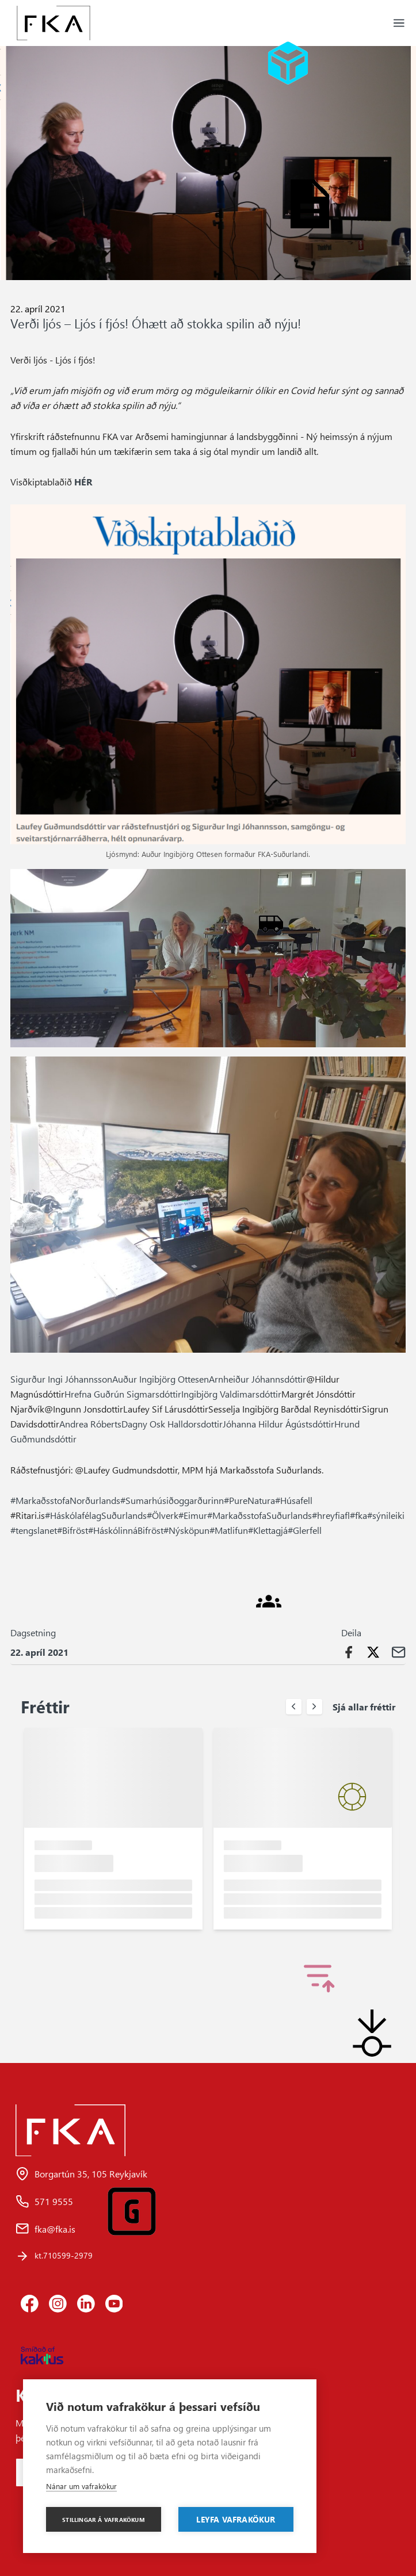 The width and height of the screenshot is (416, 2576). I want to click on access Google services or integration, so click(132, 2211).